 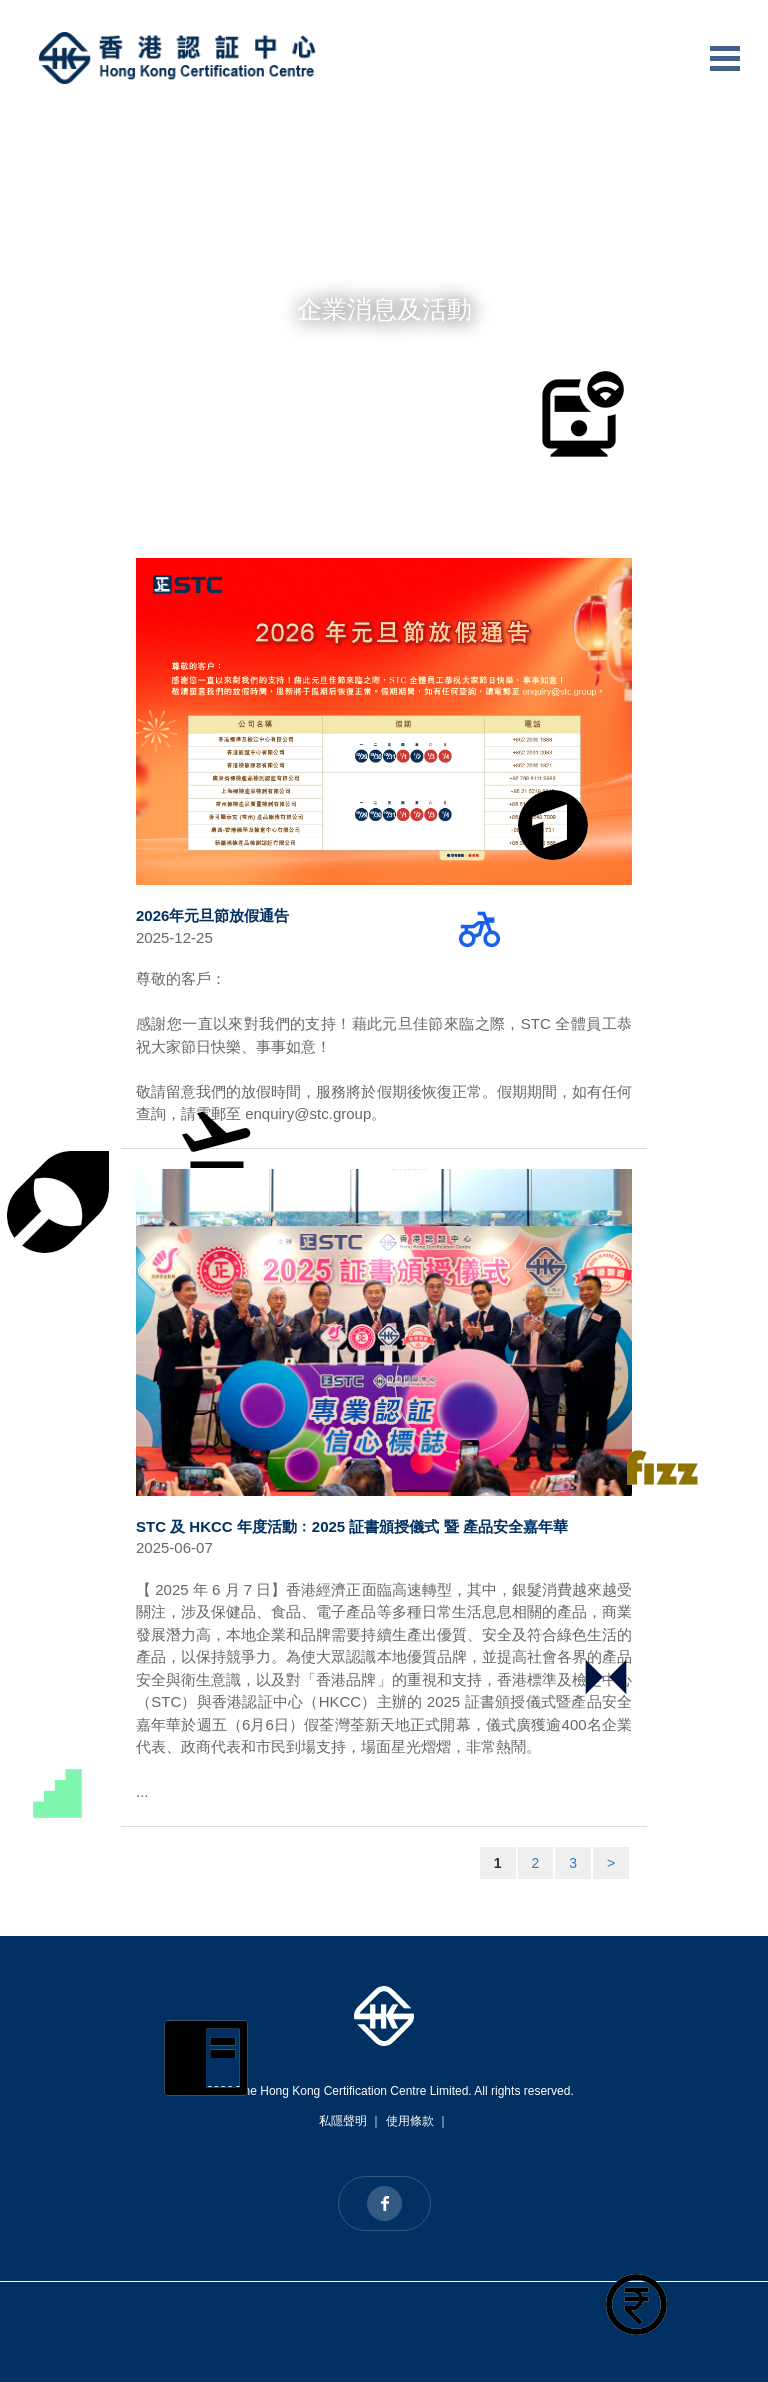 What do you see at coordinates (58, 1202) in the screenshot?
I see `visit mintlify documentation platform` at bounding box center [58, 1202].